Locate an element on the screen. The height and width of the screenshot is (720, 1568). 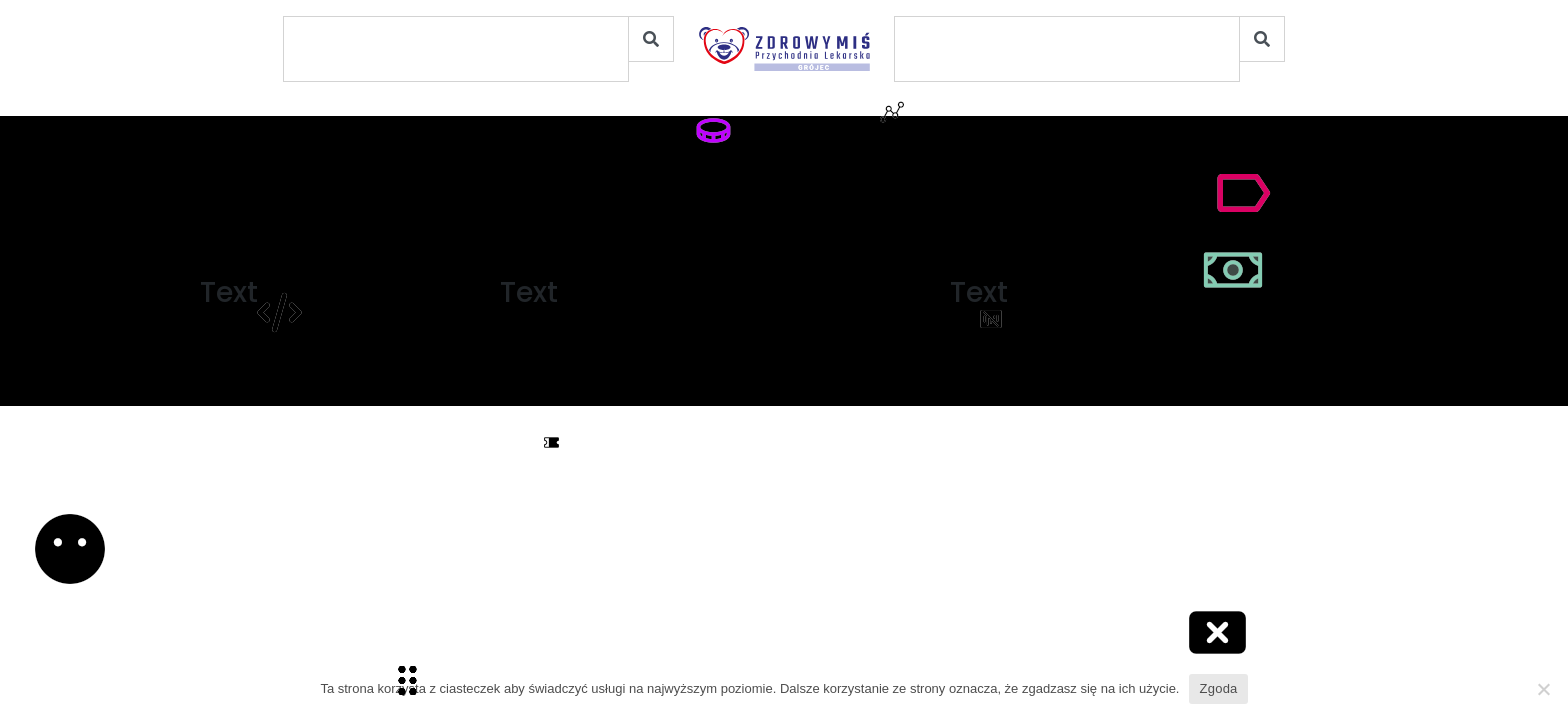
drag to reorder this item is located at coordinates (407, 680).